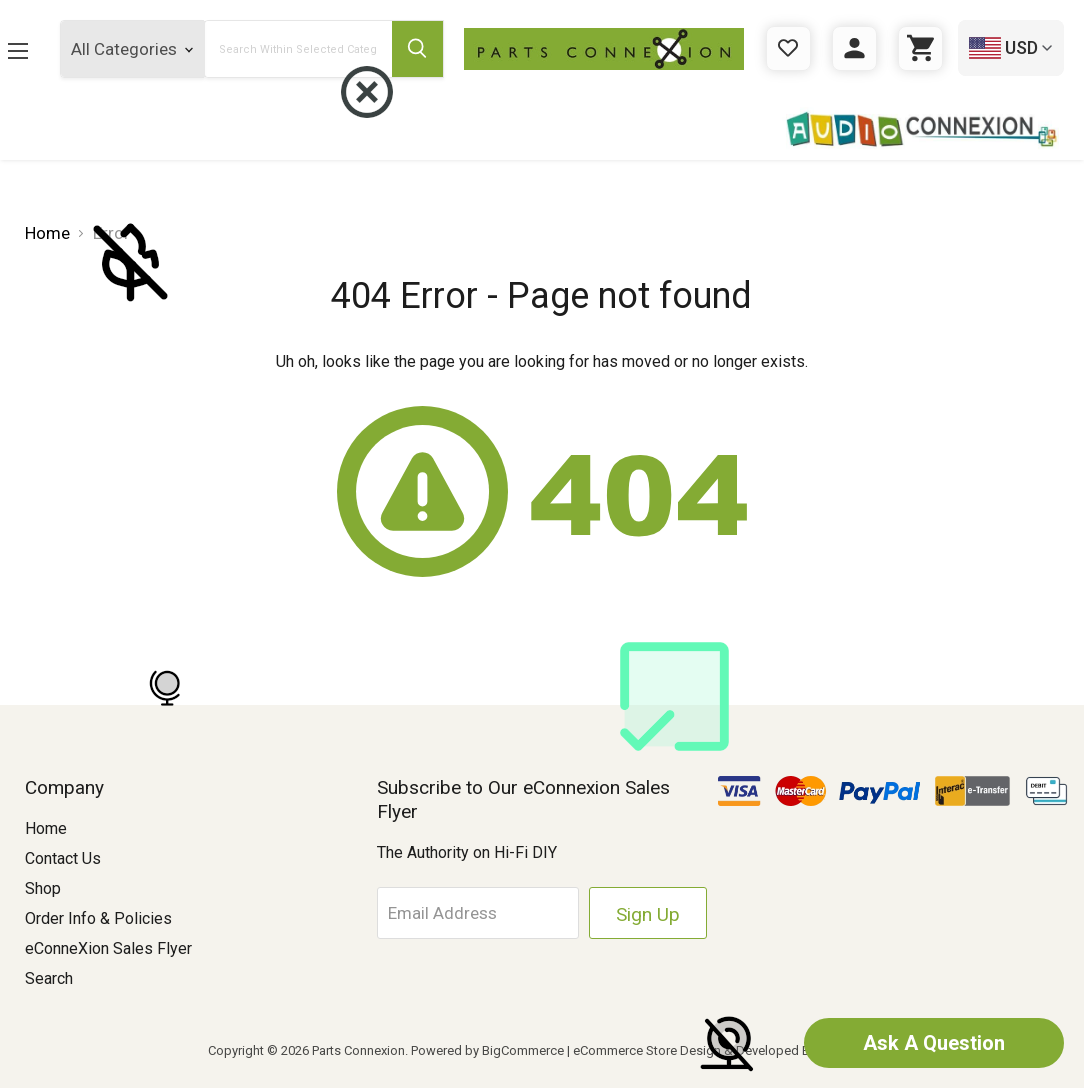  What do you see at coordinates (729, 1045) in the screenshot?
I see `webcam is disabled or turned off` at bounding box center [729, 1045].